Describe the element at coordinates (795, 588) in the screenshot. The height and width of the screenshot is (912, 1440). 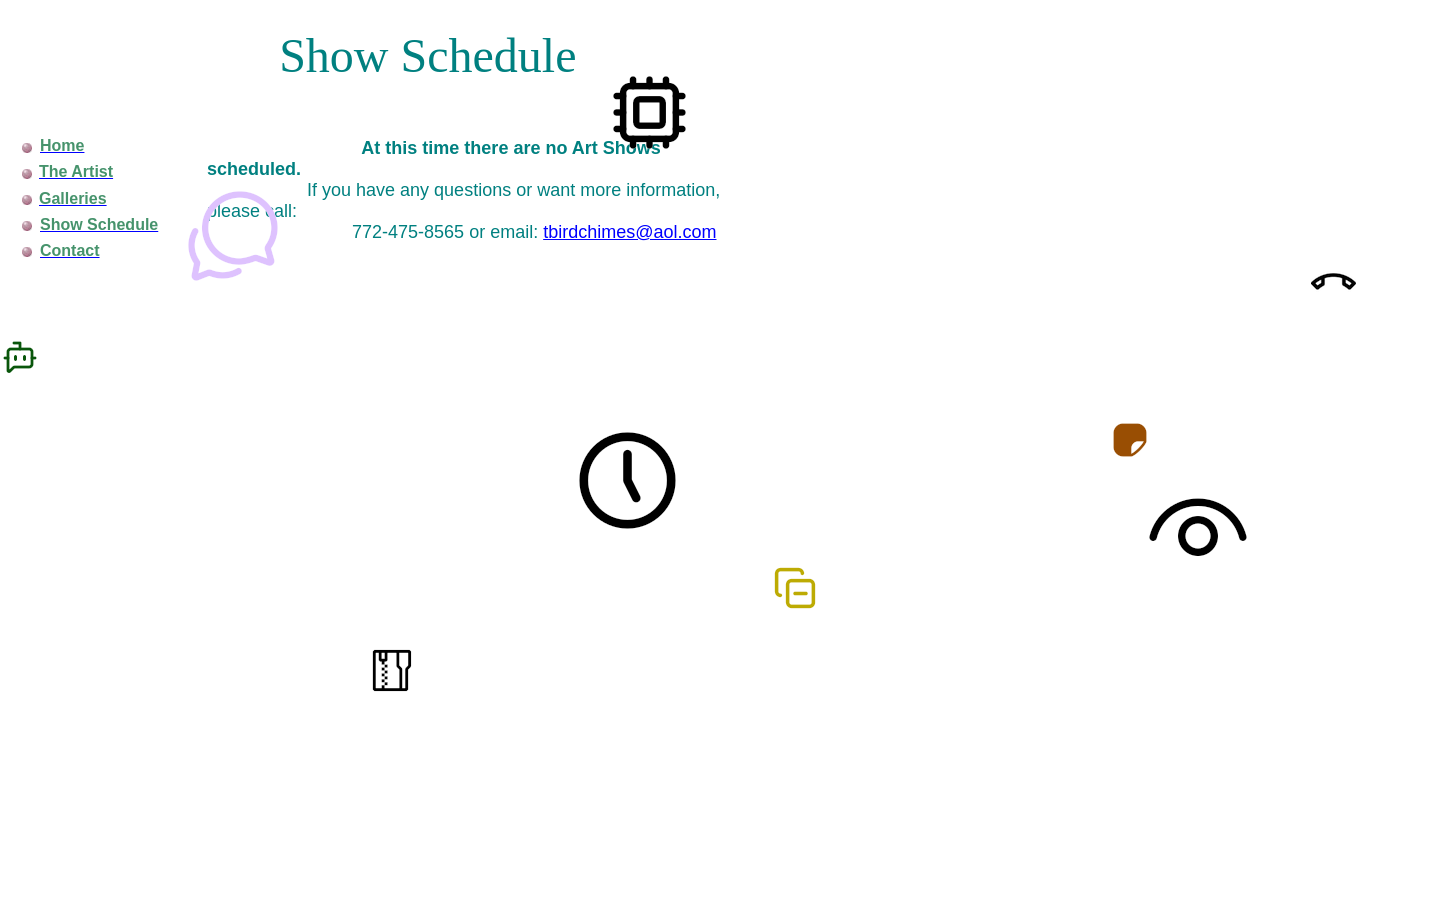
I see `remove item from clipboard` at that location.